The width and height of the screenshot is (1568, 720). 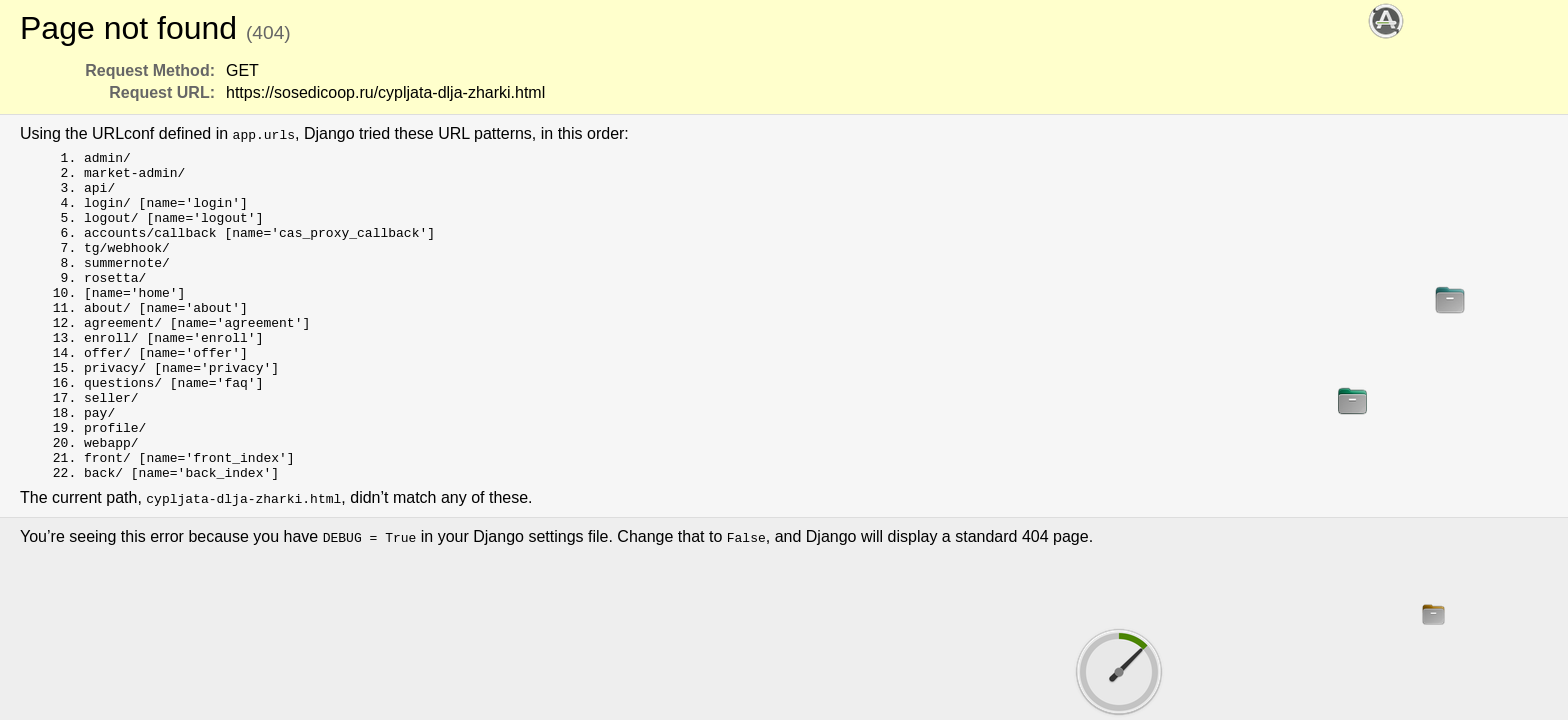 What do you see at coordinates (1386, 21) in the screenshot?
I see `open the software updater application` at bounding box center [1386, 21].